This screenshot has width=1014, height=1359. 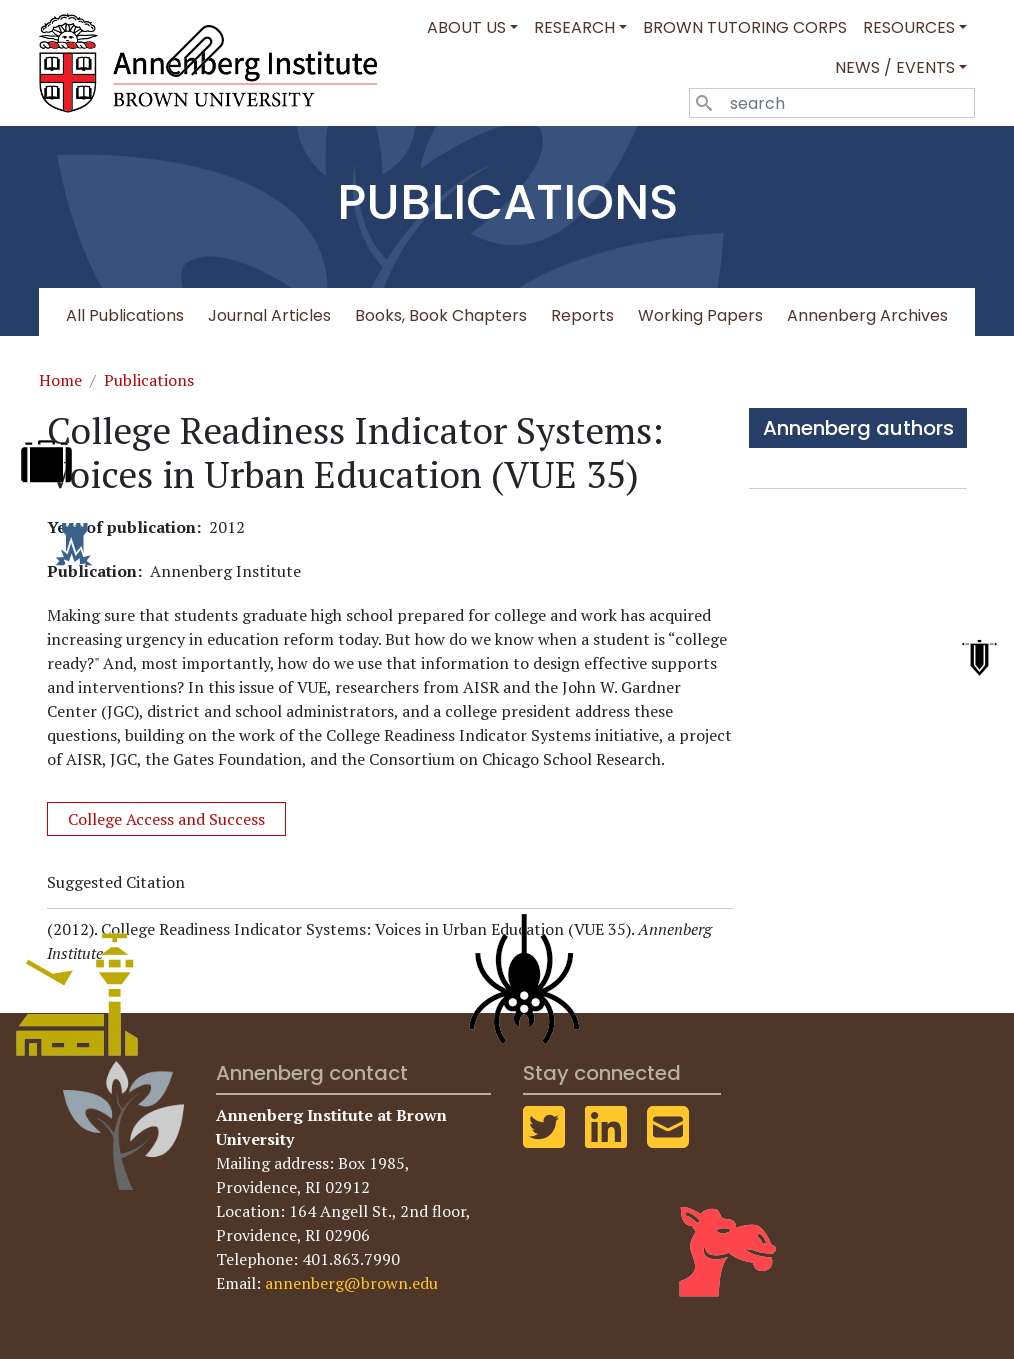 What do you see at coordinates (979, 657) in the screenshot?
I see `adjust banner width or resize vertical flag element` at bounding box center [979, 657].